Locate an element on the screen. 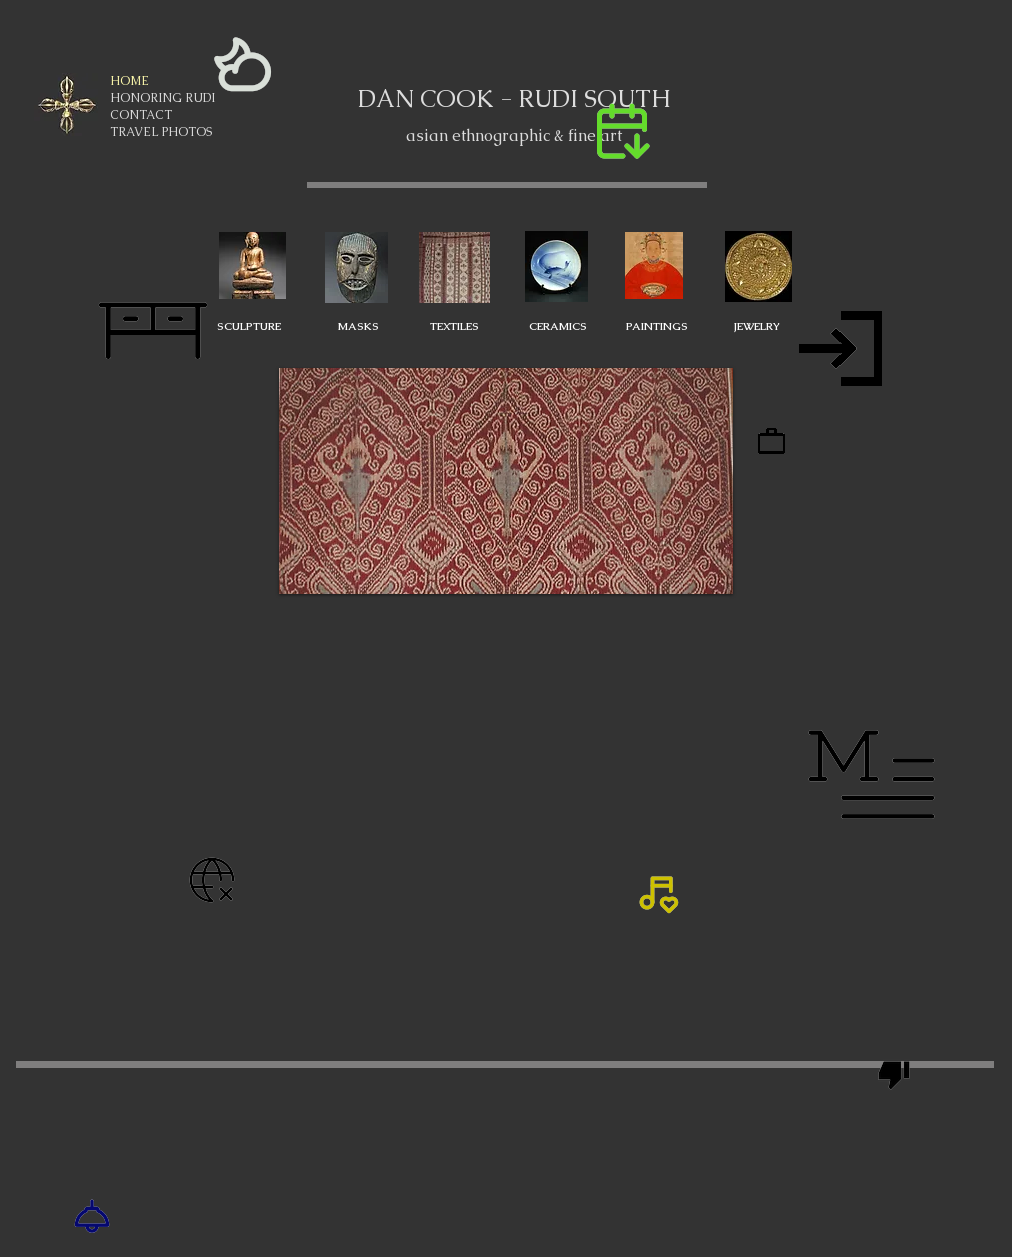 The height and width of the screenshot is (1257, 1012). access work or professional settings is located at coordinates (771, 441).